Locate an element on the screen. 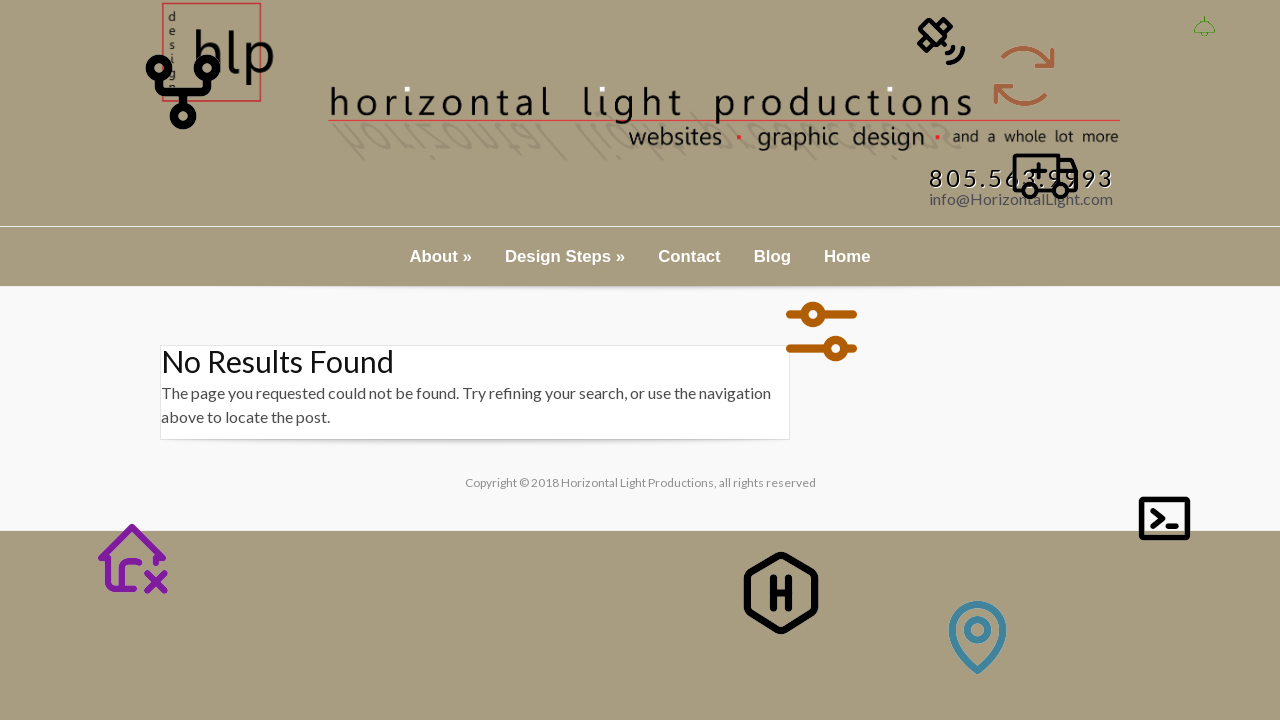 The image size is (1280, 720). refresh or reload content is located at coordinates (1024, 76).